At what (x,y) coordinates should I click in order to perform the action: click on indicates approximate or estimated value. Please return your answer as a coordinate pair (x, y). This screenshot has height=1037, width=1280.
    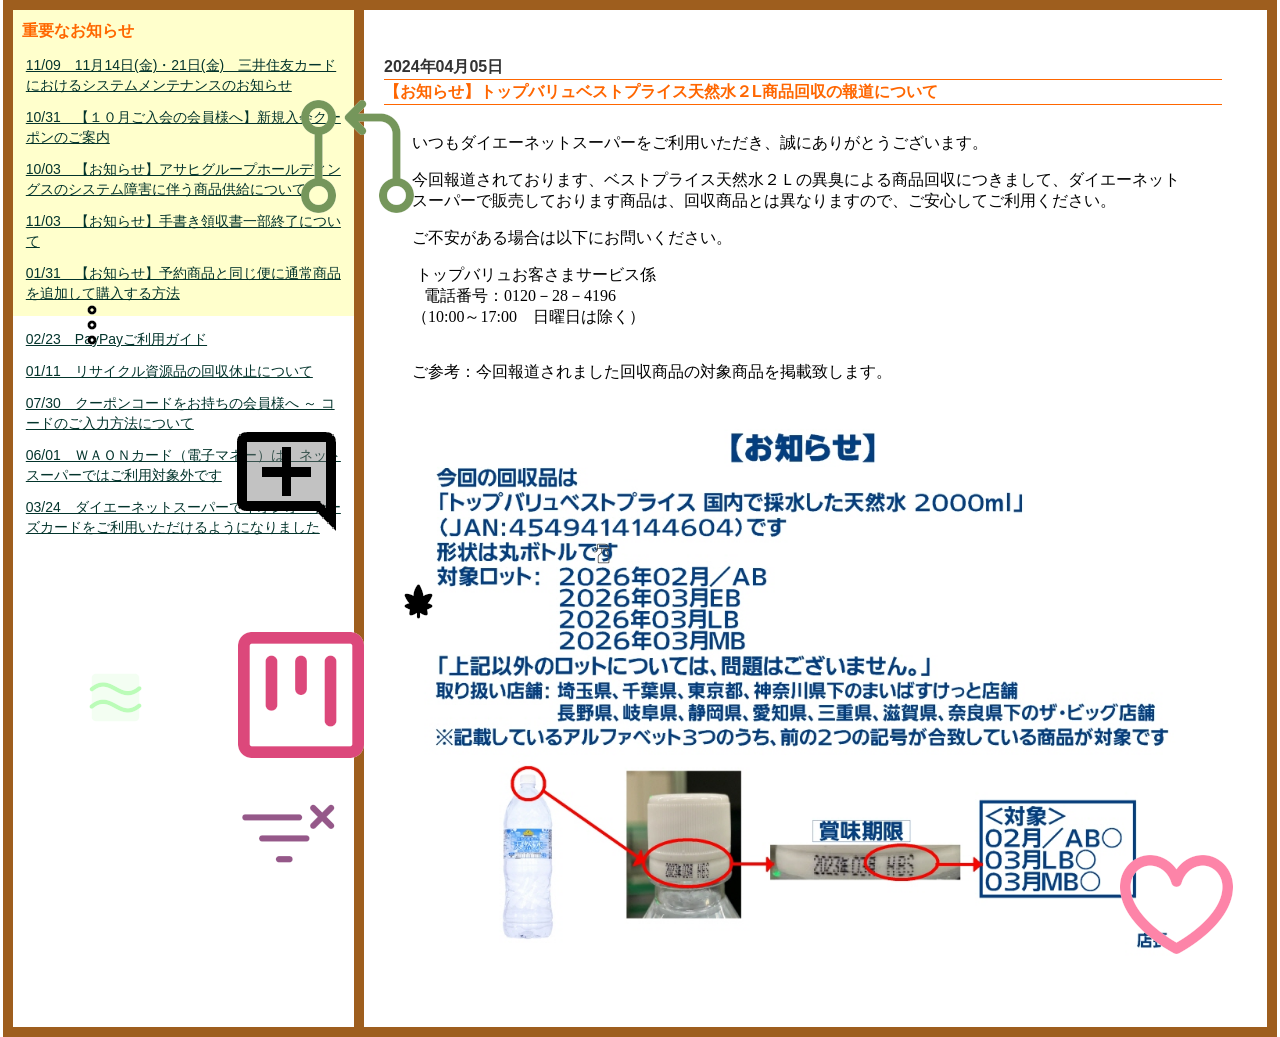
    Looking at the image, I should click on (115, 697).